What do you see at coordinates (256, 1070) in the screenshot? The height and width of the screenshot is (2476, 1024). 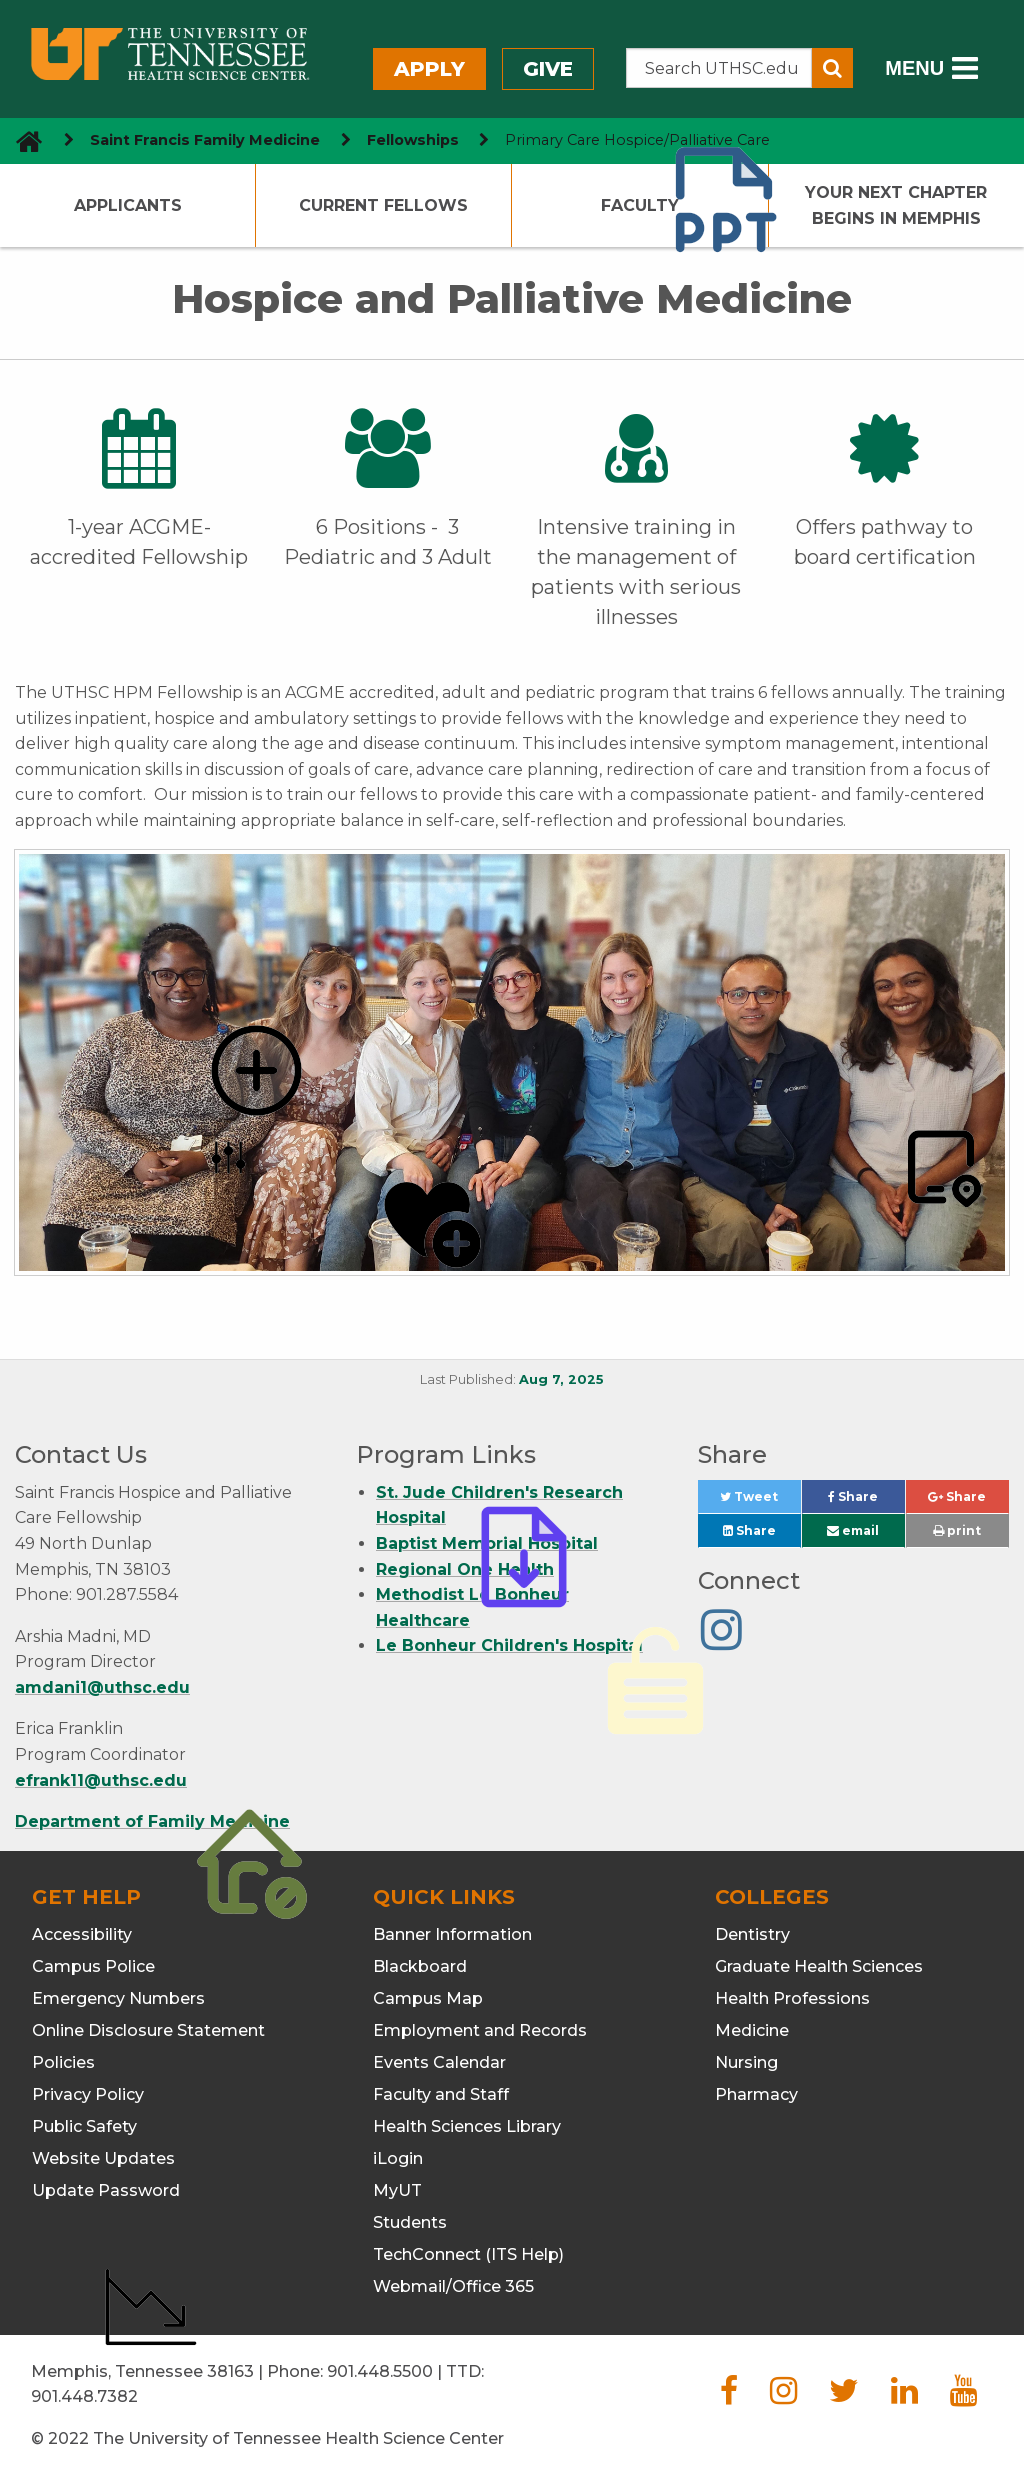 I see `add a new item` at bounding box center [256, 1070].